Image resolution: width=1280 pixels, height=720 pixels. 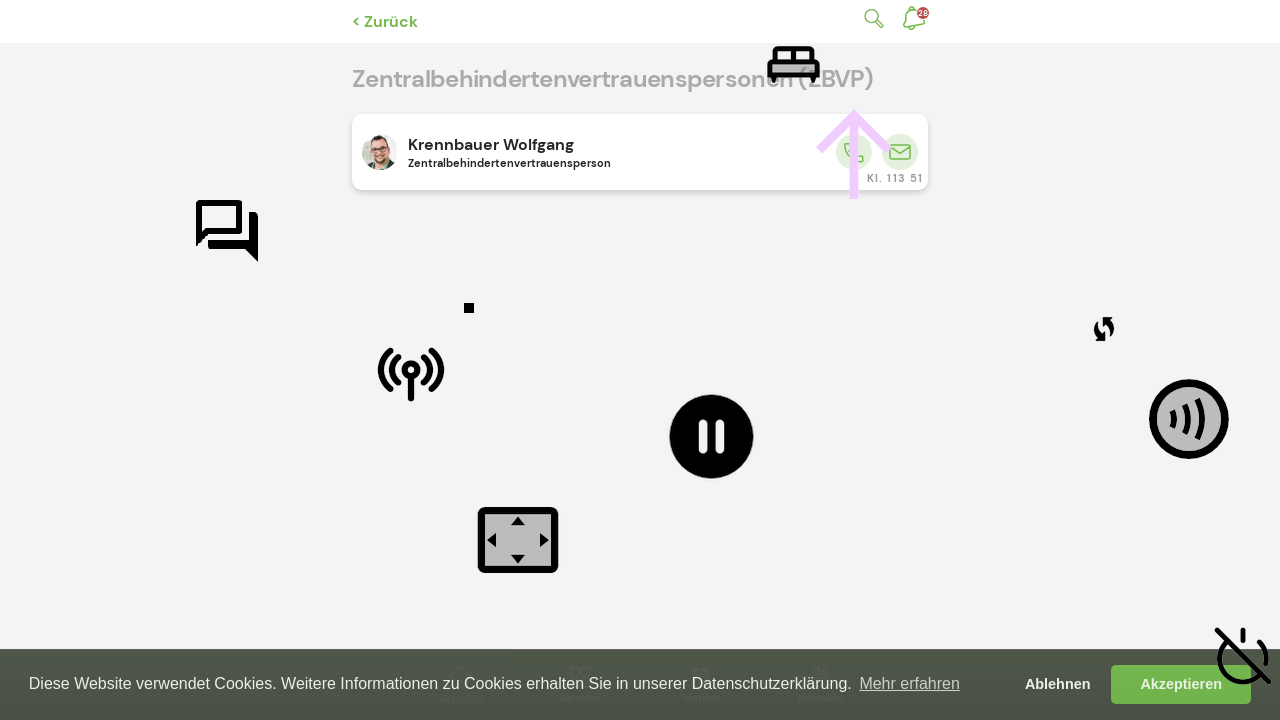 What do you see at coordinates (1104, 329) in the screenshot?
I see `initiate wifi protected setup (WPS) connection` at bounding box center [1104, 329].